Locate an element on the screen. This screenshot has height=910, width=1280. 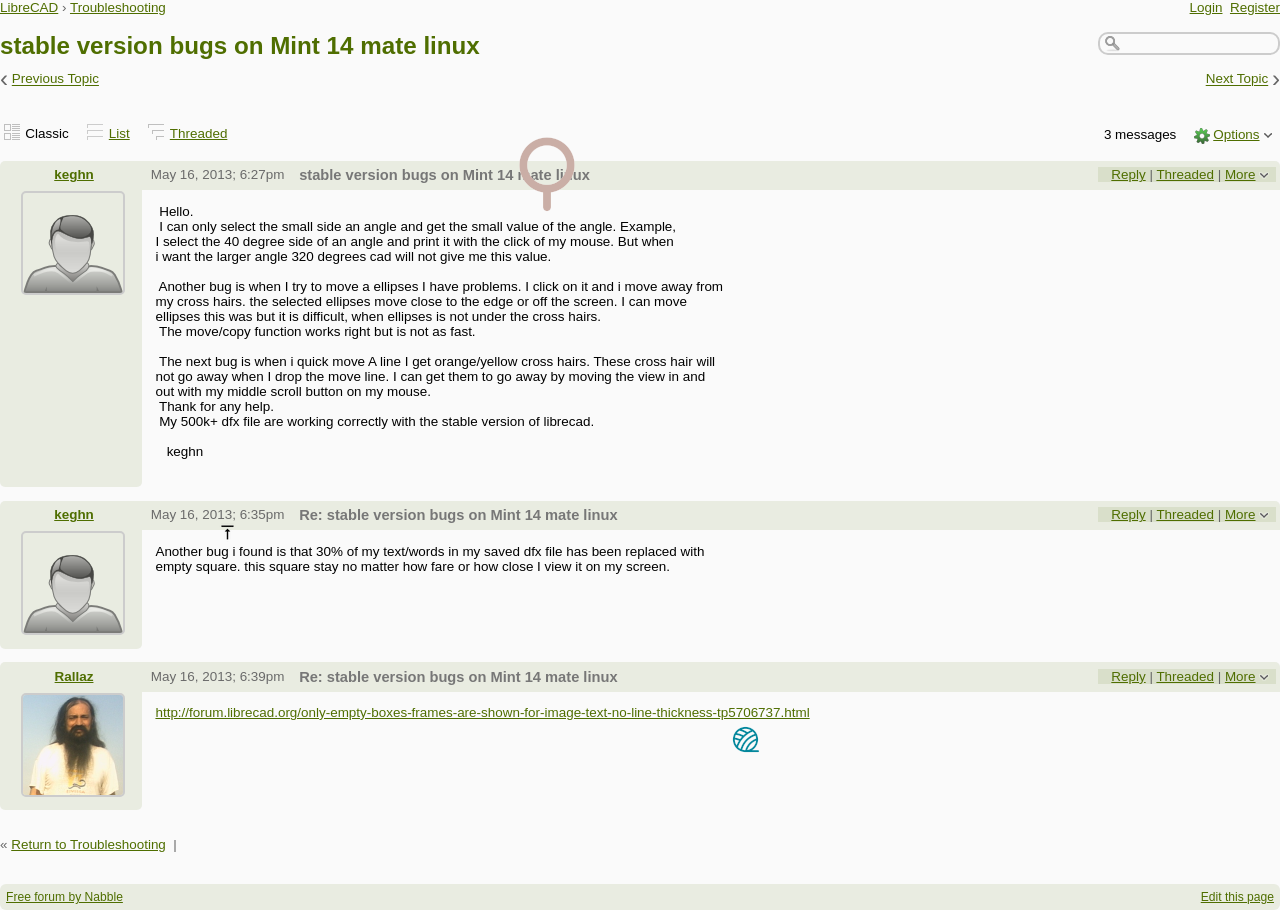
access knitting or crafting projects is located at coordinates (745, 739).